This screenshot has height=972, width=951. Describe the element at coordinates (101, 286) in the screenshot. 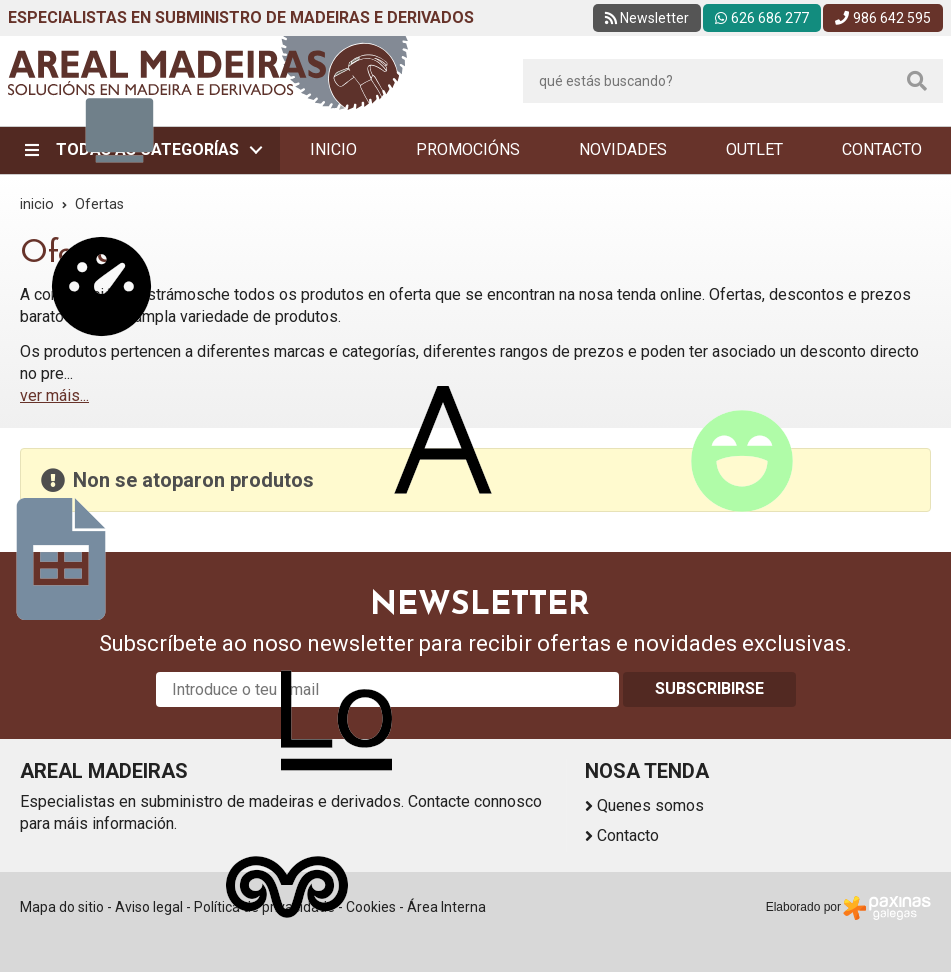

I see `open dashboard or control panel` at that location.